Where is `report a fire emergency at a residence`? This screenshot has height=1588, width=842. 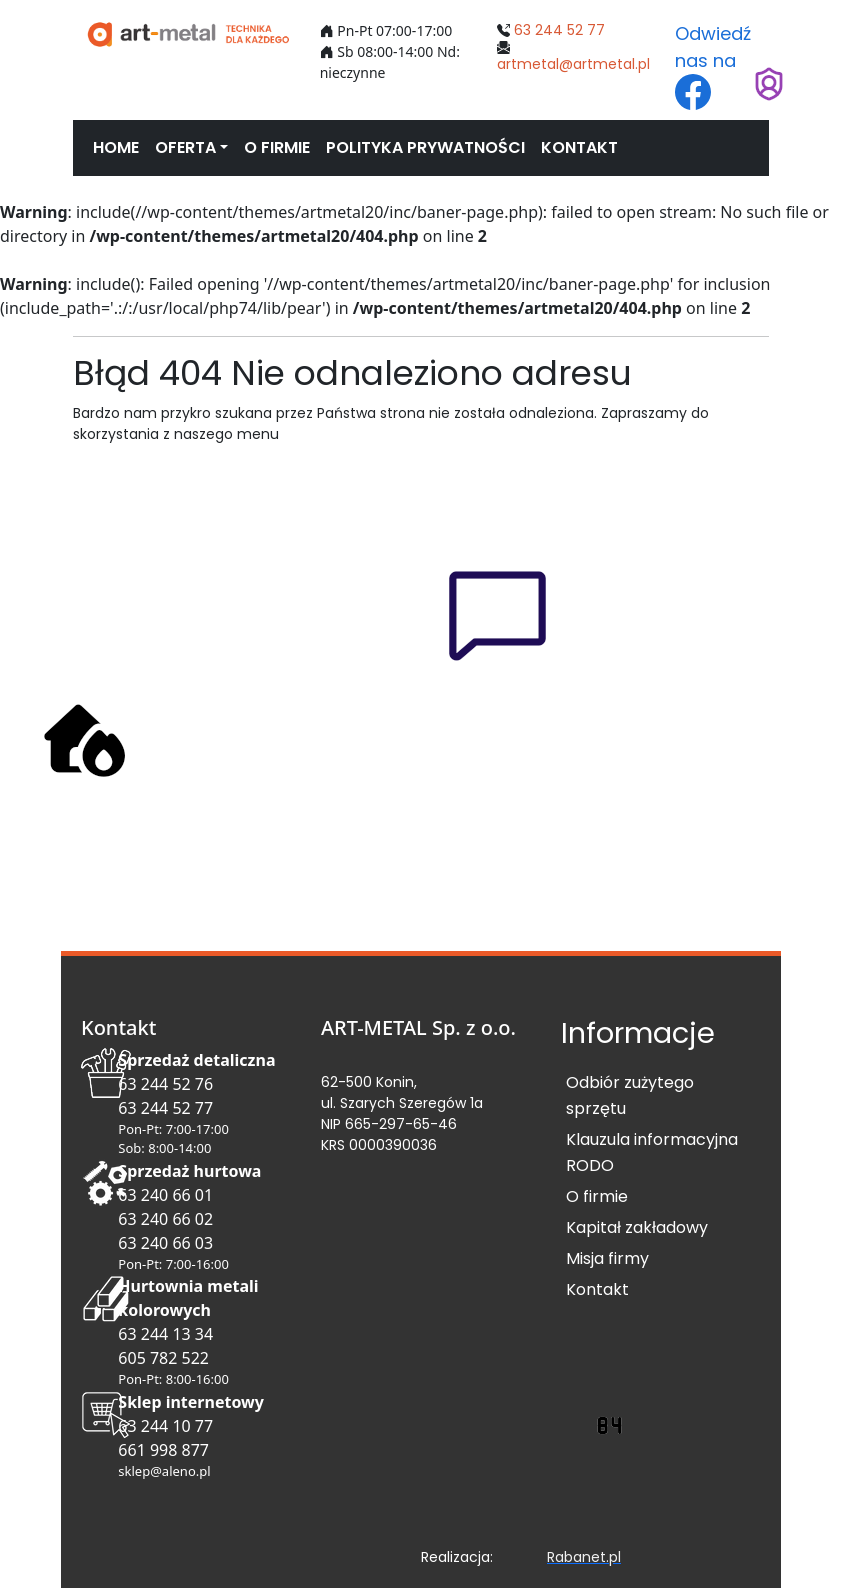 report a fire emergency at a residence is located at coordinates (82, 738).